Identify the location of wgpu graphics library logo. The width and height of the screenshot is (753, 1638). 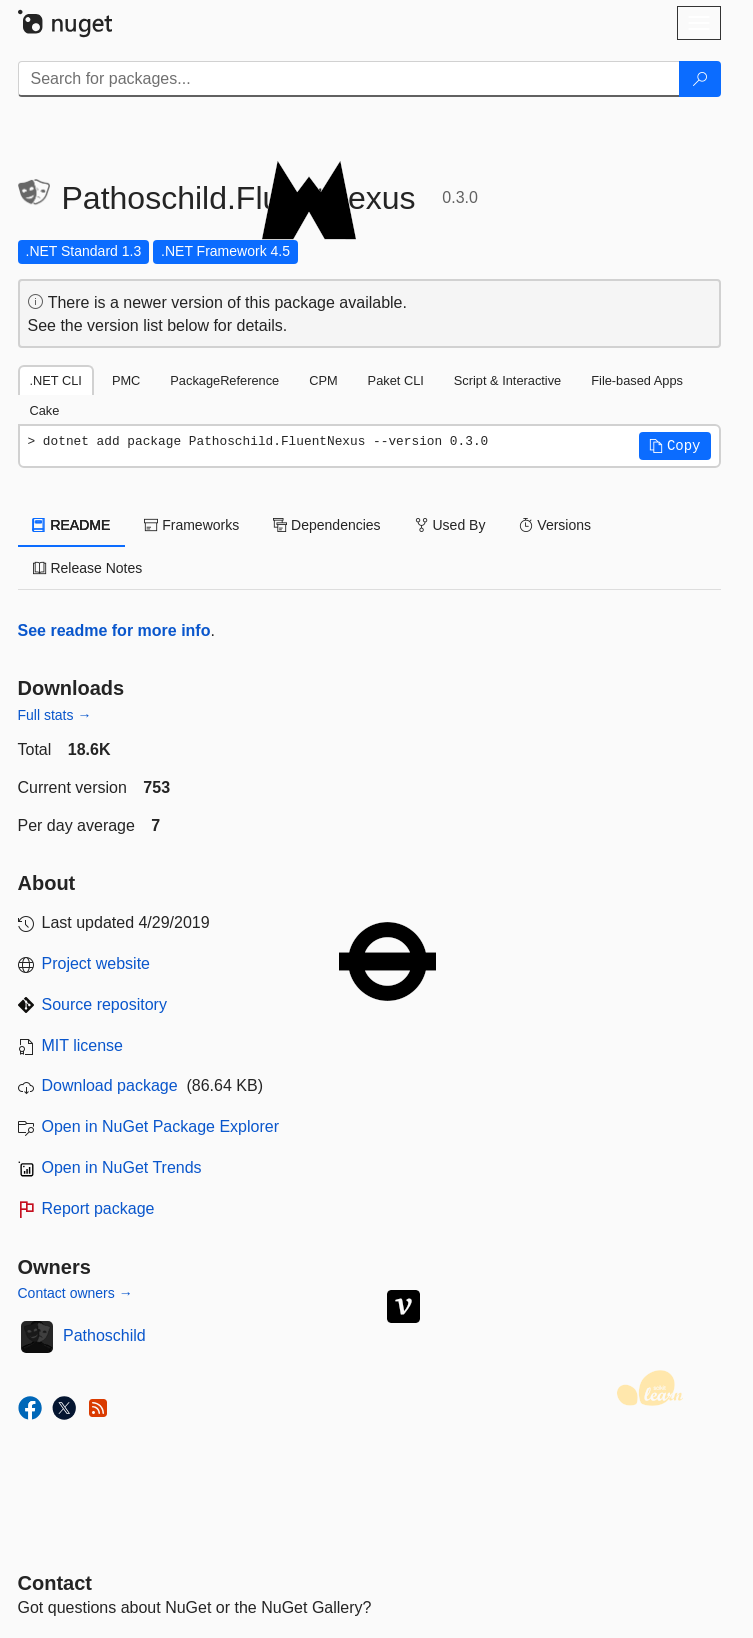
(309, 200).